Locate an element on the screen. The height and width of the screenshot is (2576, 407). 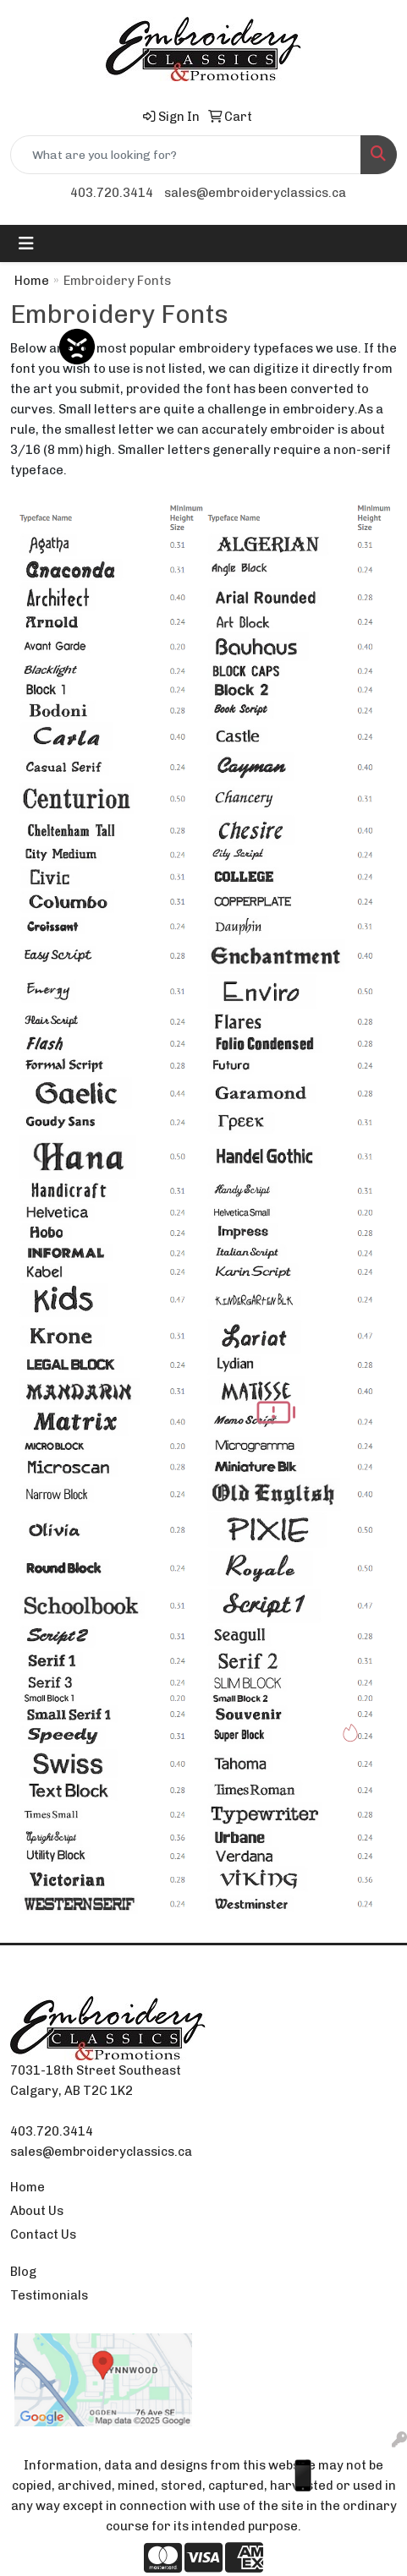
iPhone device icon is located at coordinates (303, 2475).